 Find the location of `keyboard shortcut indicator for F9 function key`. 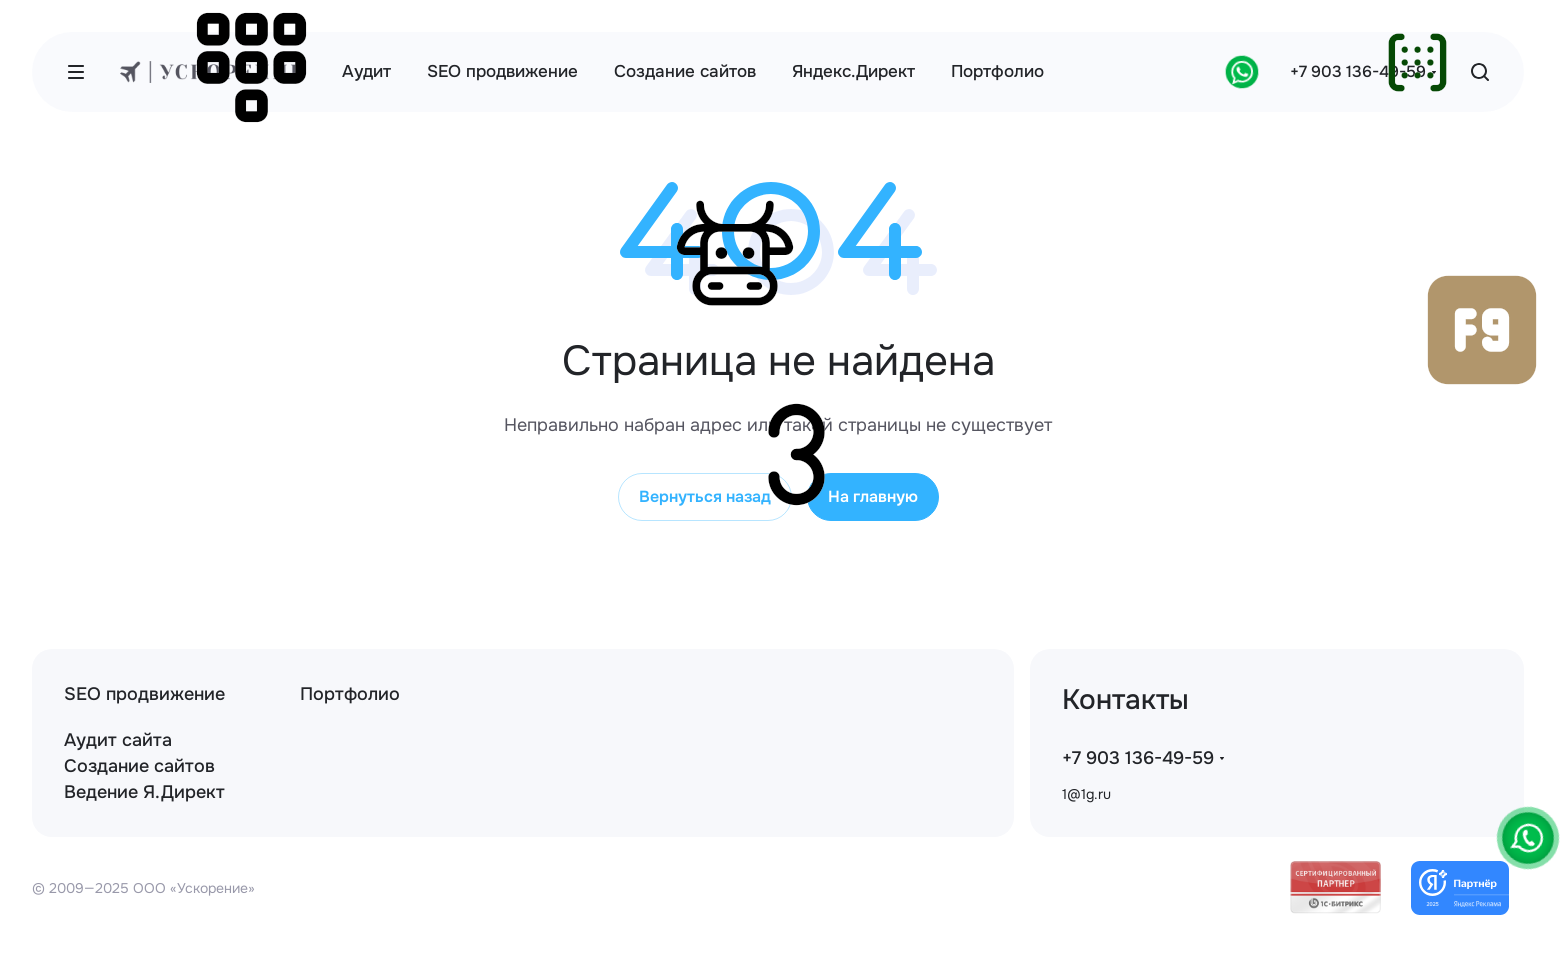

keyboard shortcut indicator for F9 function key is located at coordinates (1482, 330).